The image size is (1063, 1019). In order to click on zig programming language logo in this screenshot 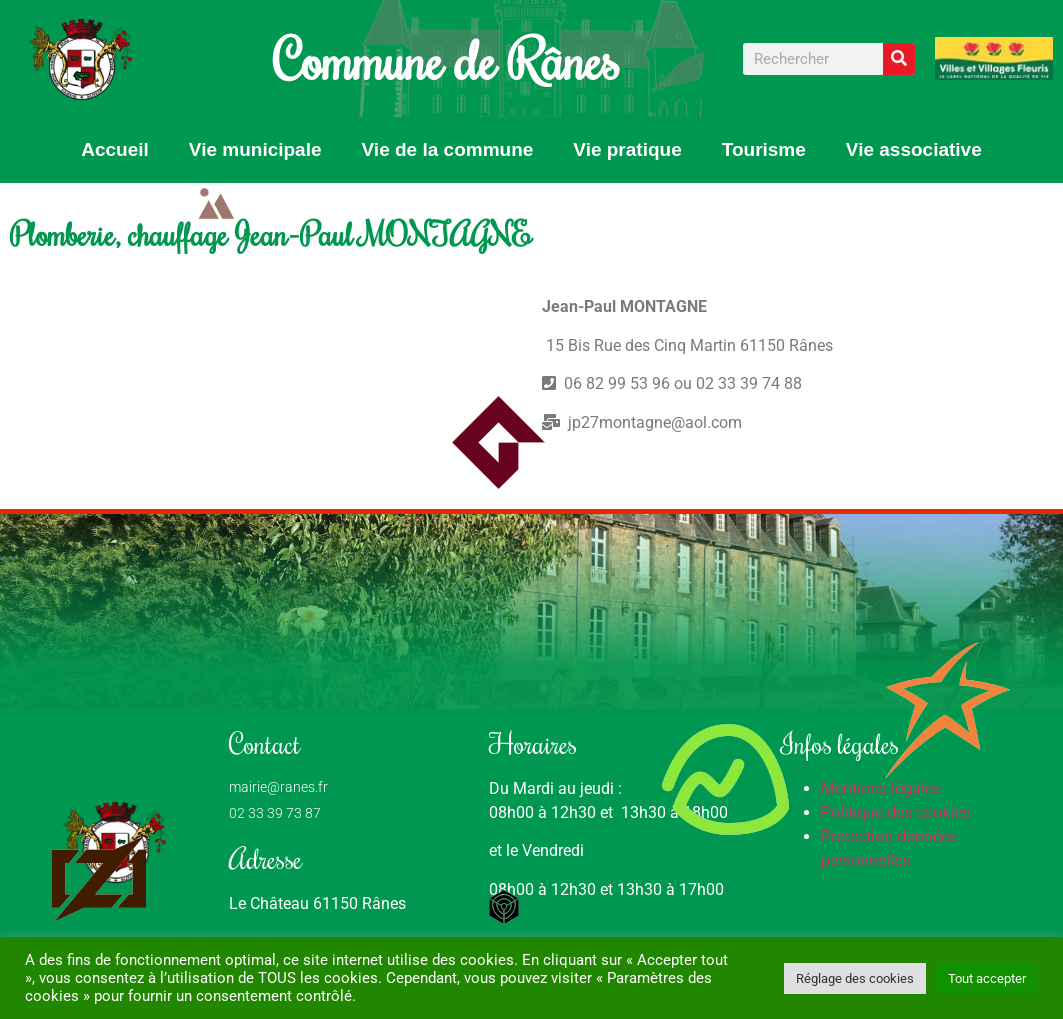, I will do `click(99, 879)`.